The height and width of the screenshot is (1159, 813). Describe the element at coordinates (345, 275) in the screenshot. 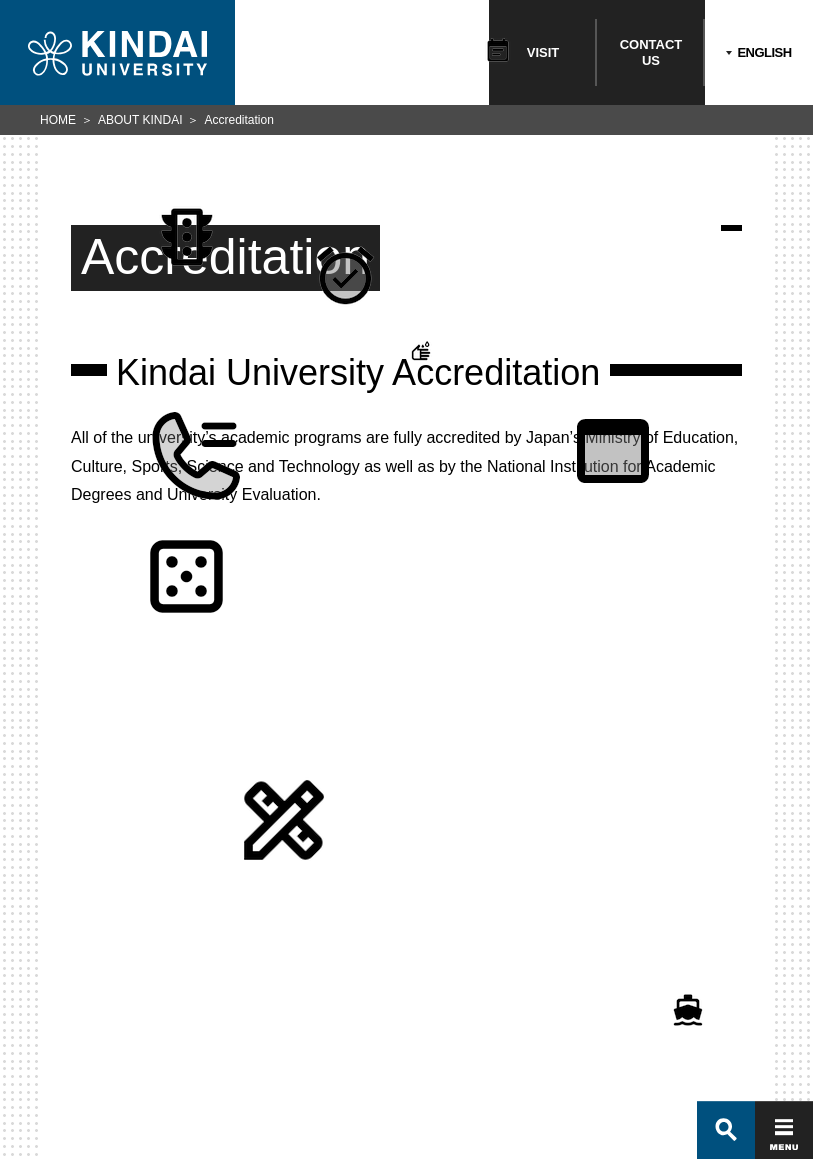

I see `alarm is set and active` at that location.